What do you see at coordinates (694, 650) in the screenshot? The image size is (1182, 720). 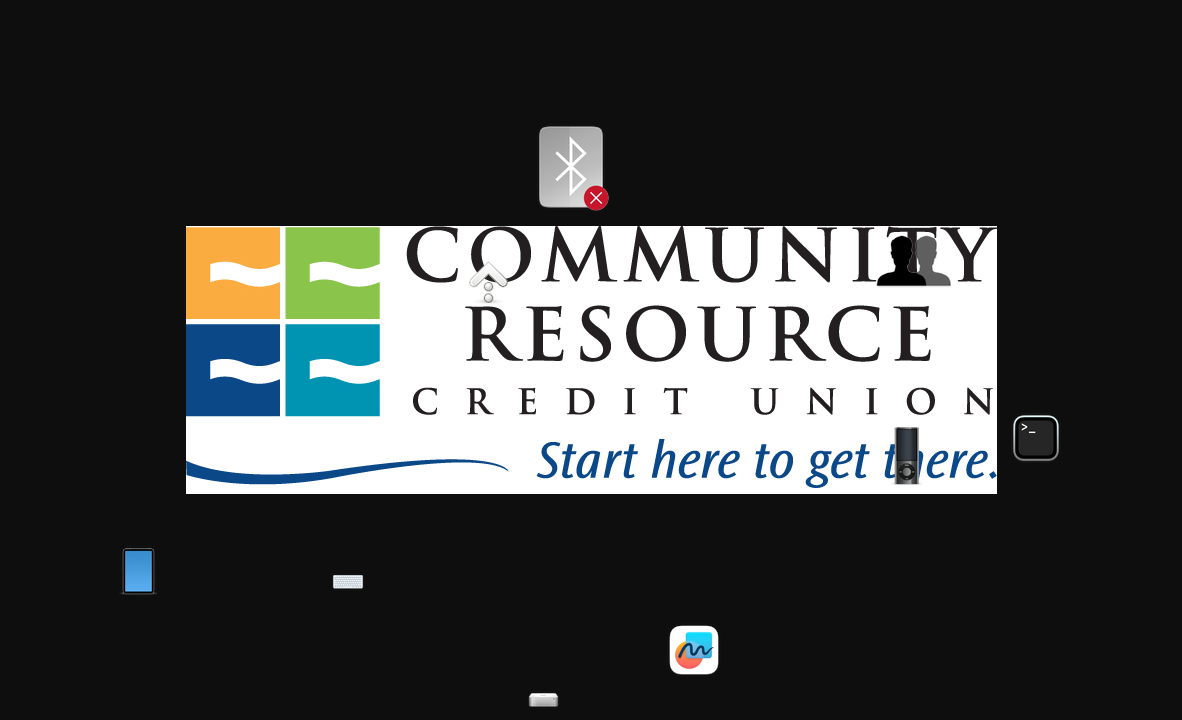 I see `open freeform app for collaborative brainstorming` at bounding box center [694, 650].